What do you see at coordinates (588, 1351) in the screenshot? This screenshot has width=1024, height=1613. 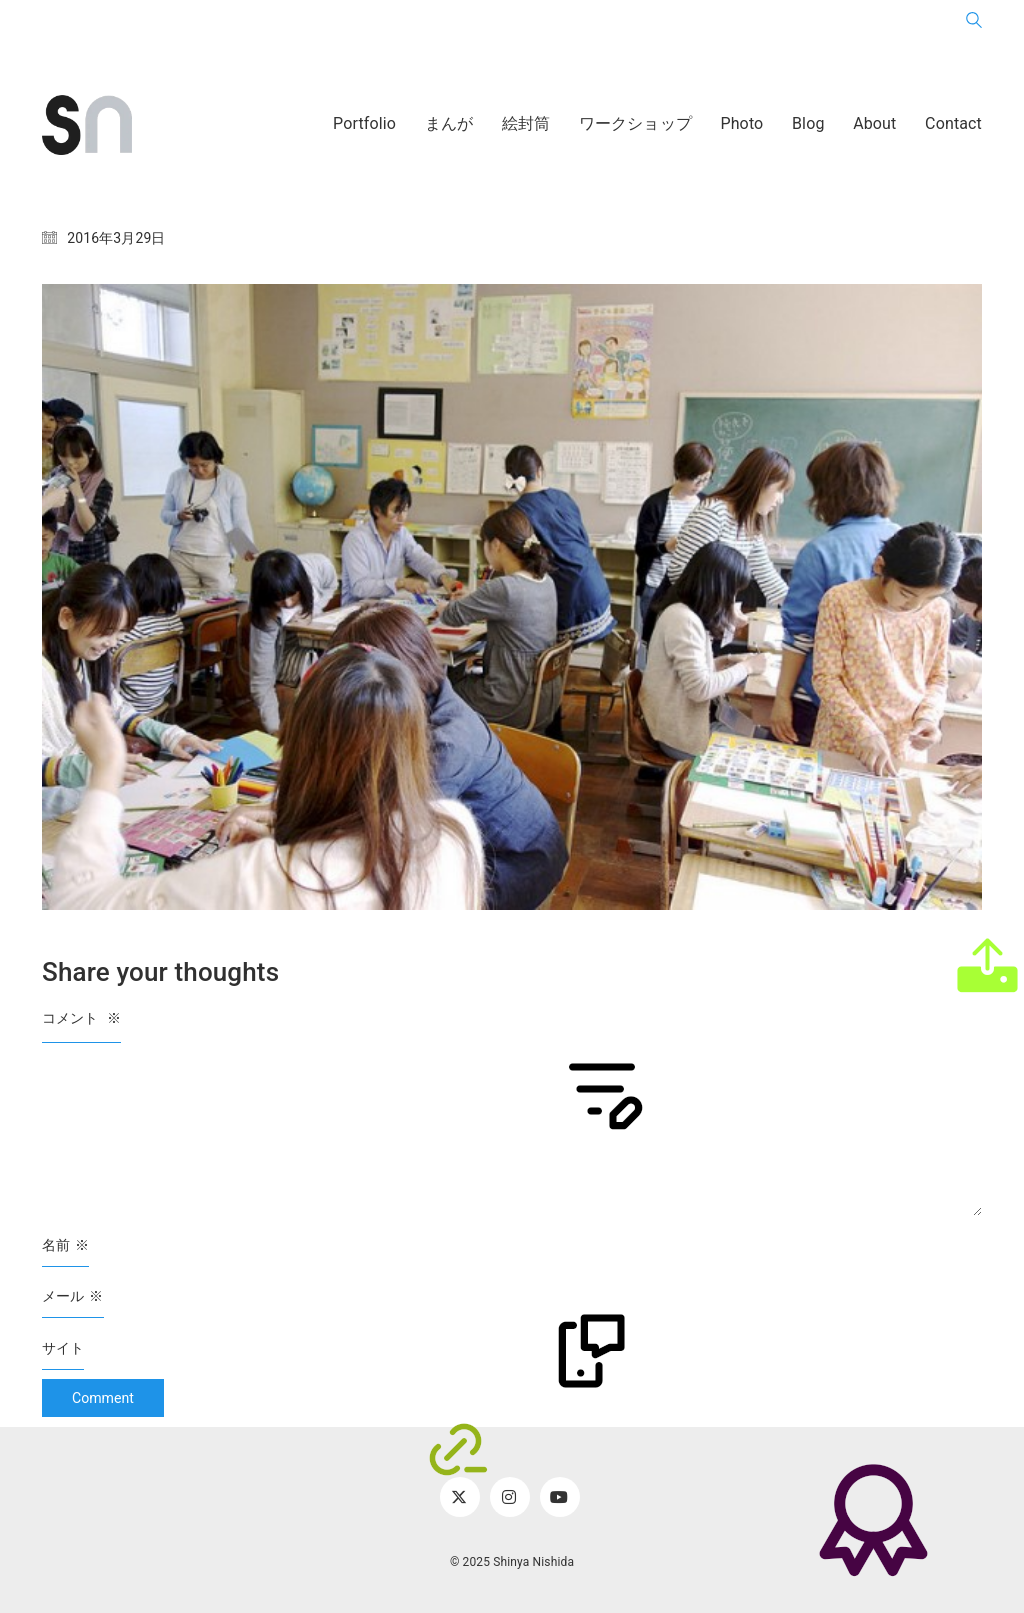 I see `view messages on your mobile device` at bounding box center [588, 1351].